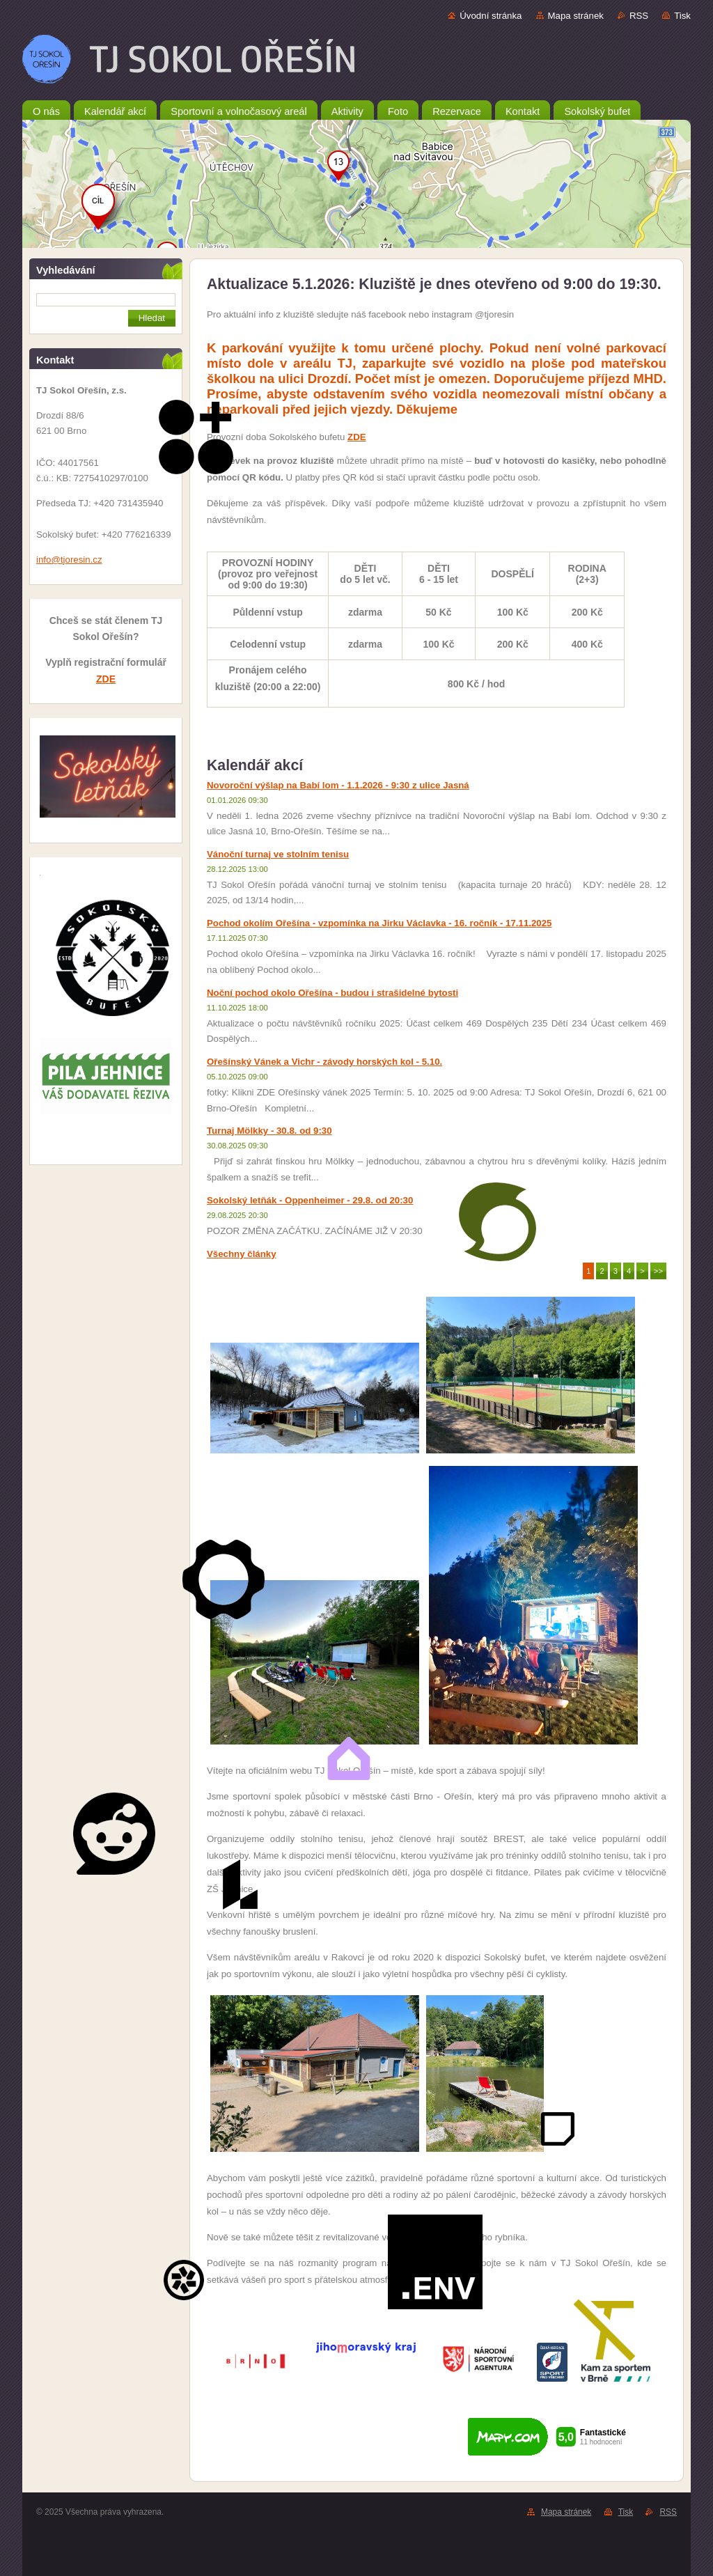 The image size is (713, 2576). Describe the element at coordinates (196, 437) in the screenshot. I see `add a new app to your collection` at that location.